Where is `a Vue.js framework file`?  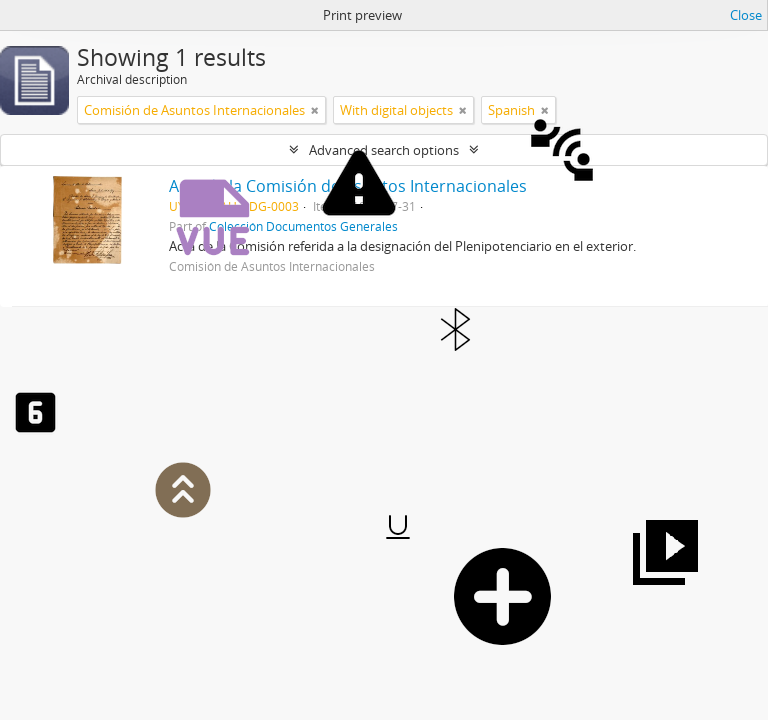 a Vue.js framework file is located at coordinates (214, 220).